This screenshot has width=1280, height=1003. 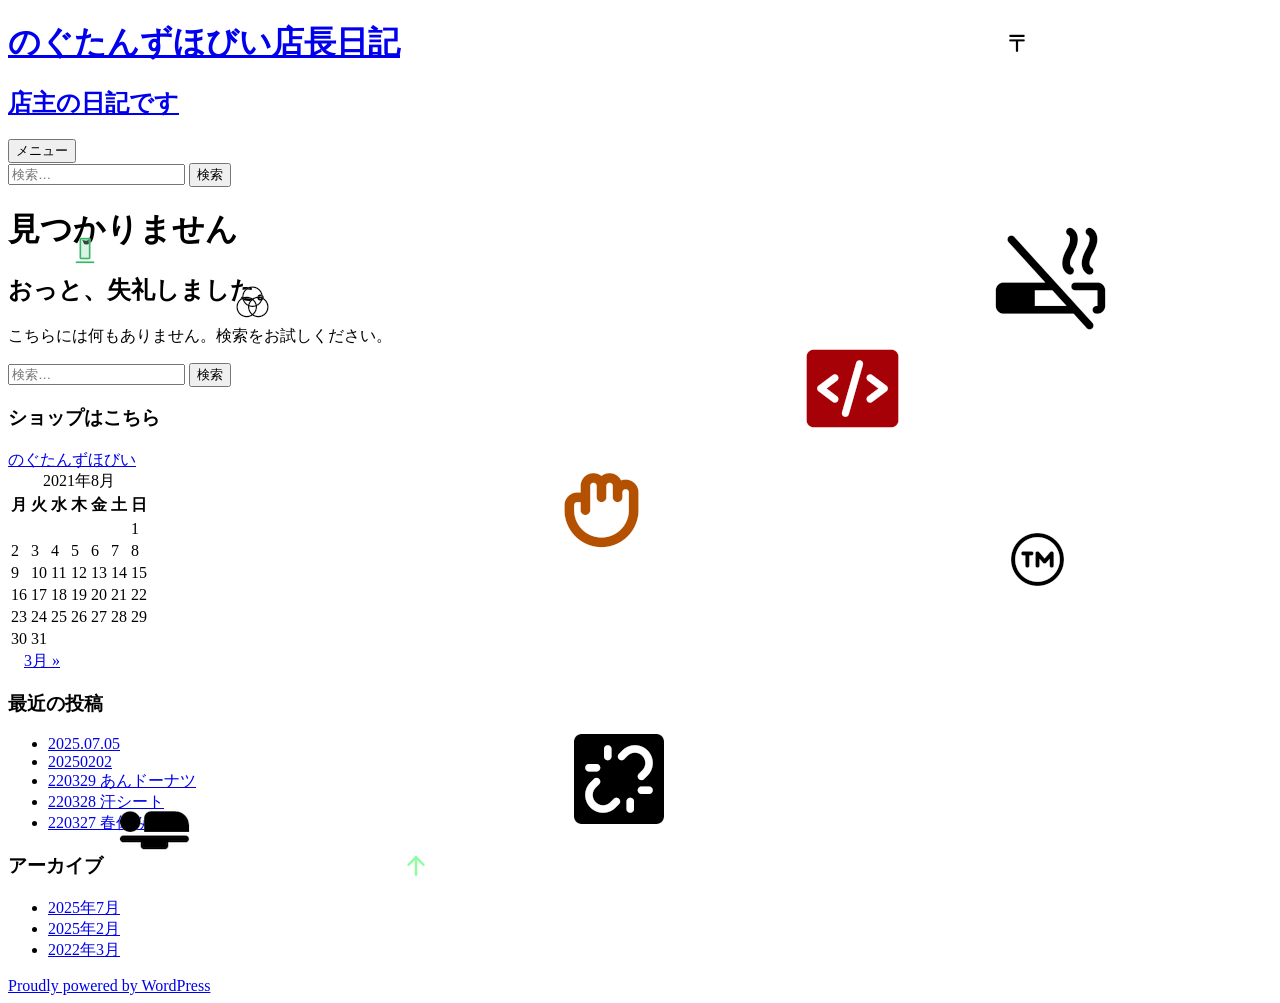 What do you see at coordinates (252, 302) in the screenshot?
I see `view overlapping categories or sets` at bounding box center [252, 302].